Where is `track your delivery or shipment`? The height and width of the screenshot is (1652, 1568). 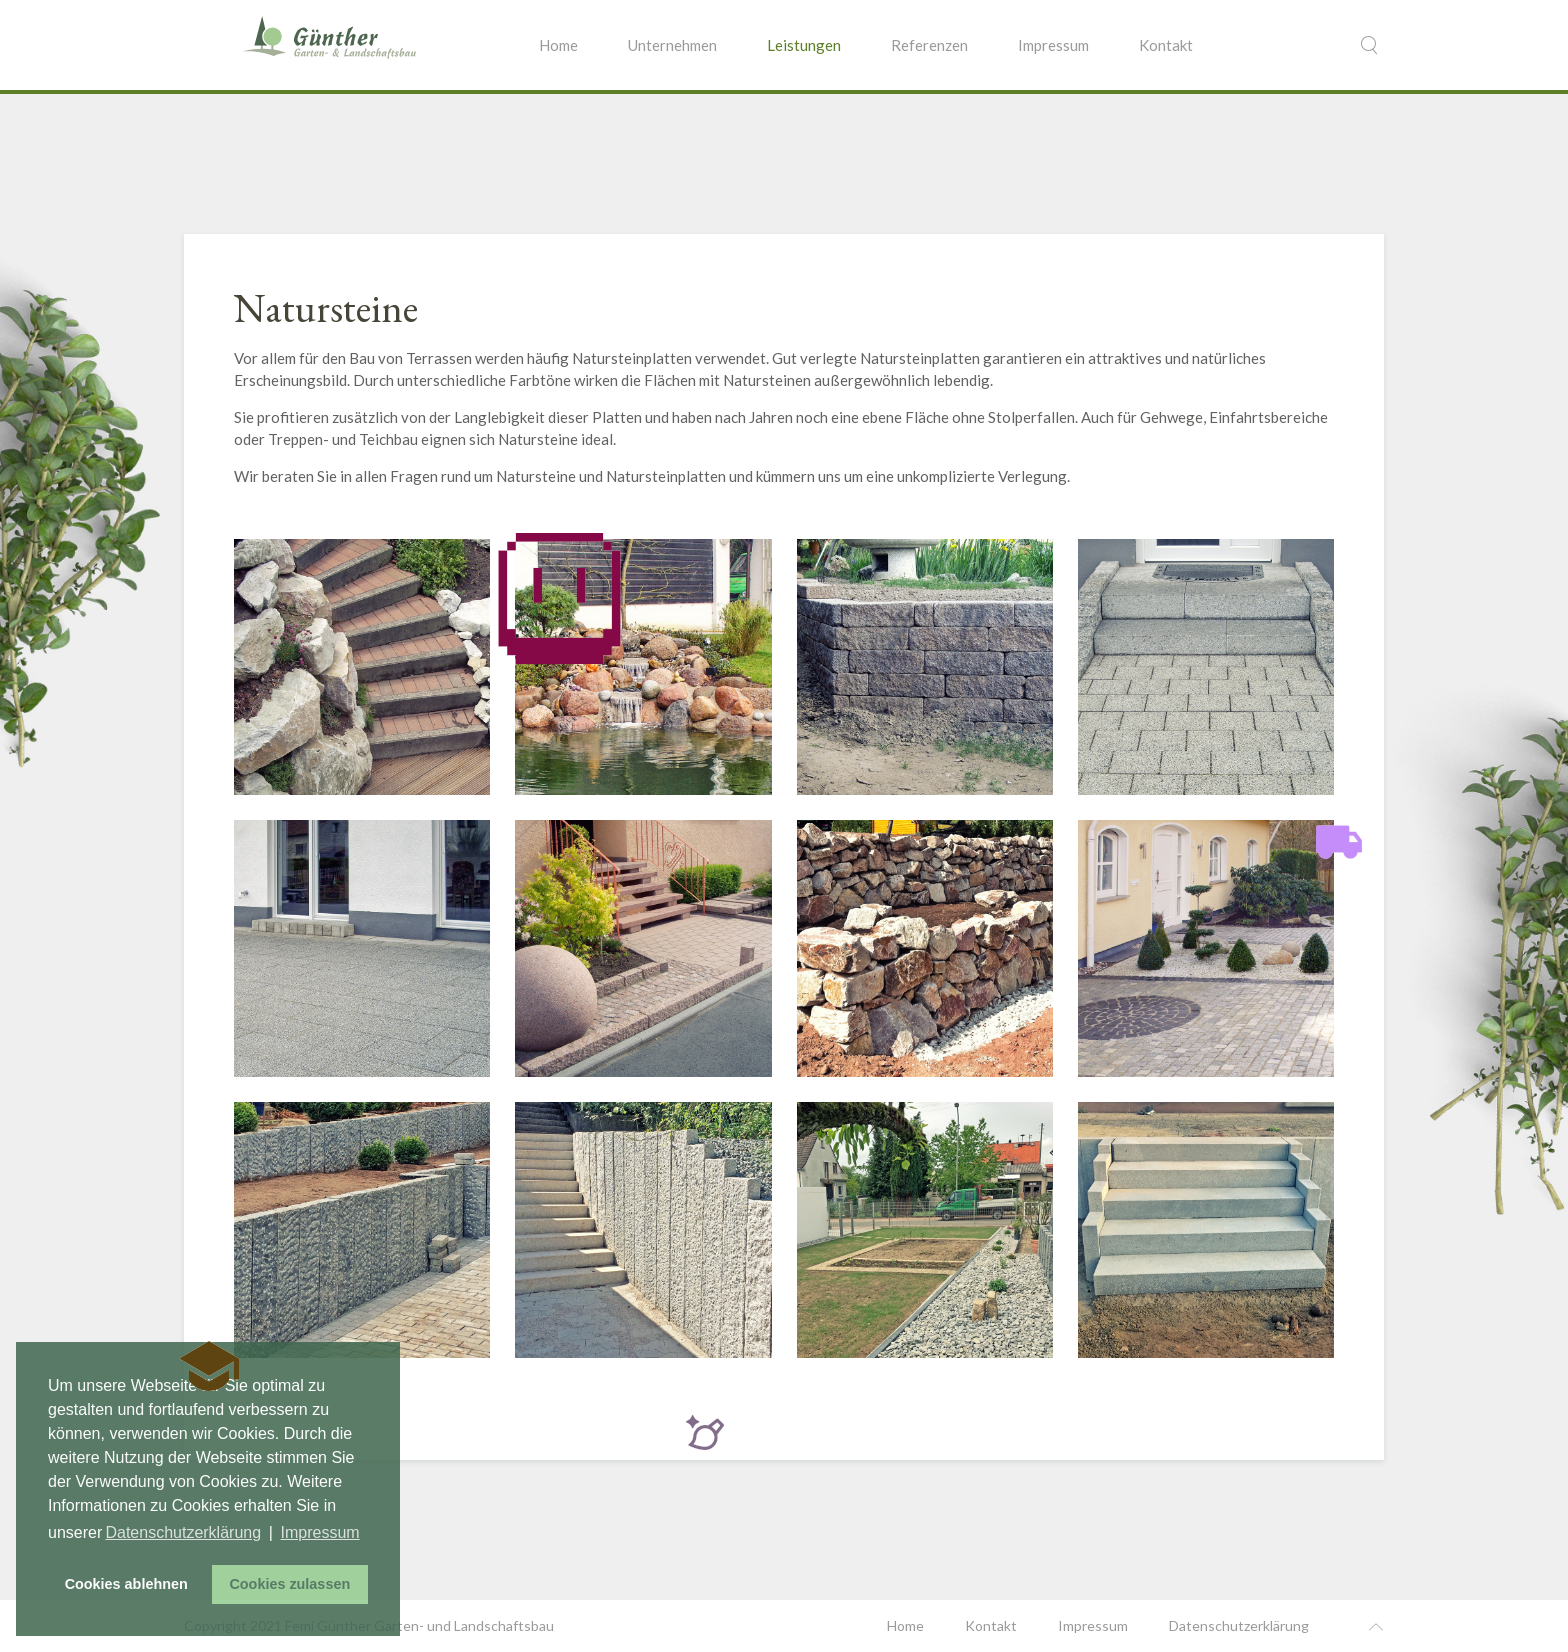 track your delivery or shipment is located at coordinates (1339, 840).